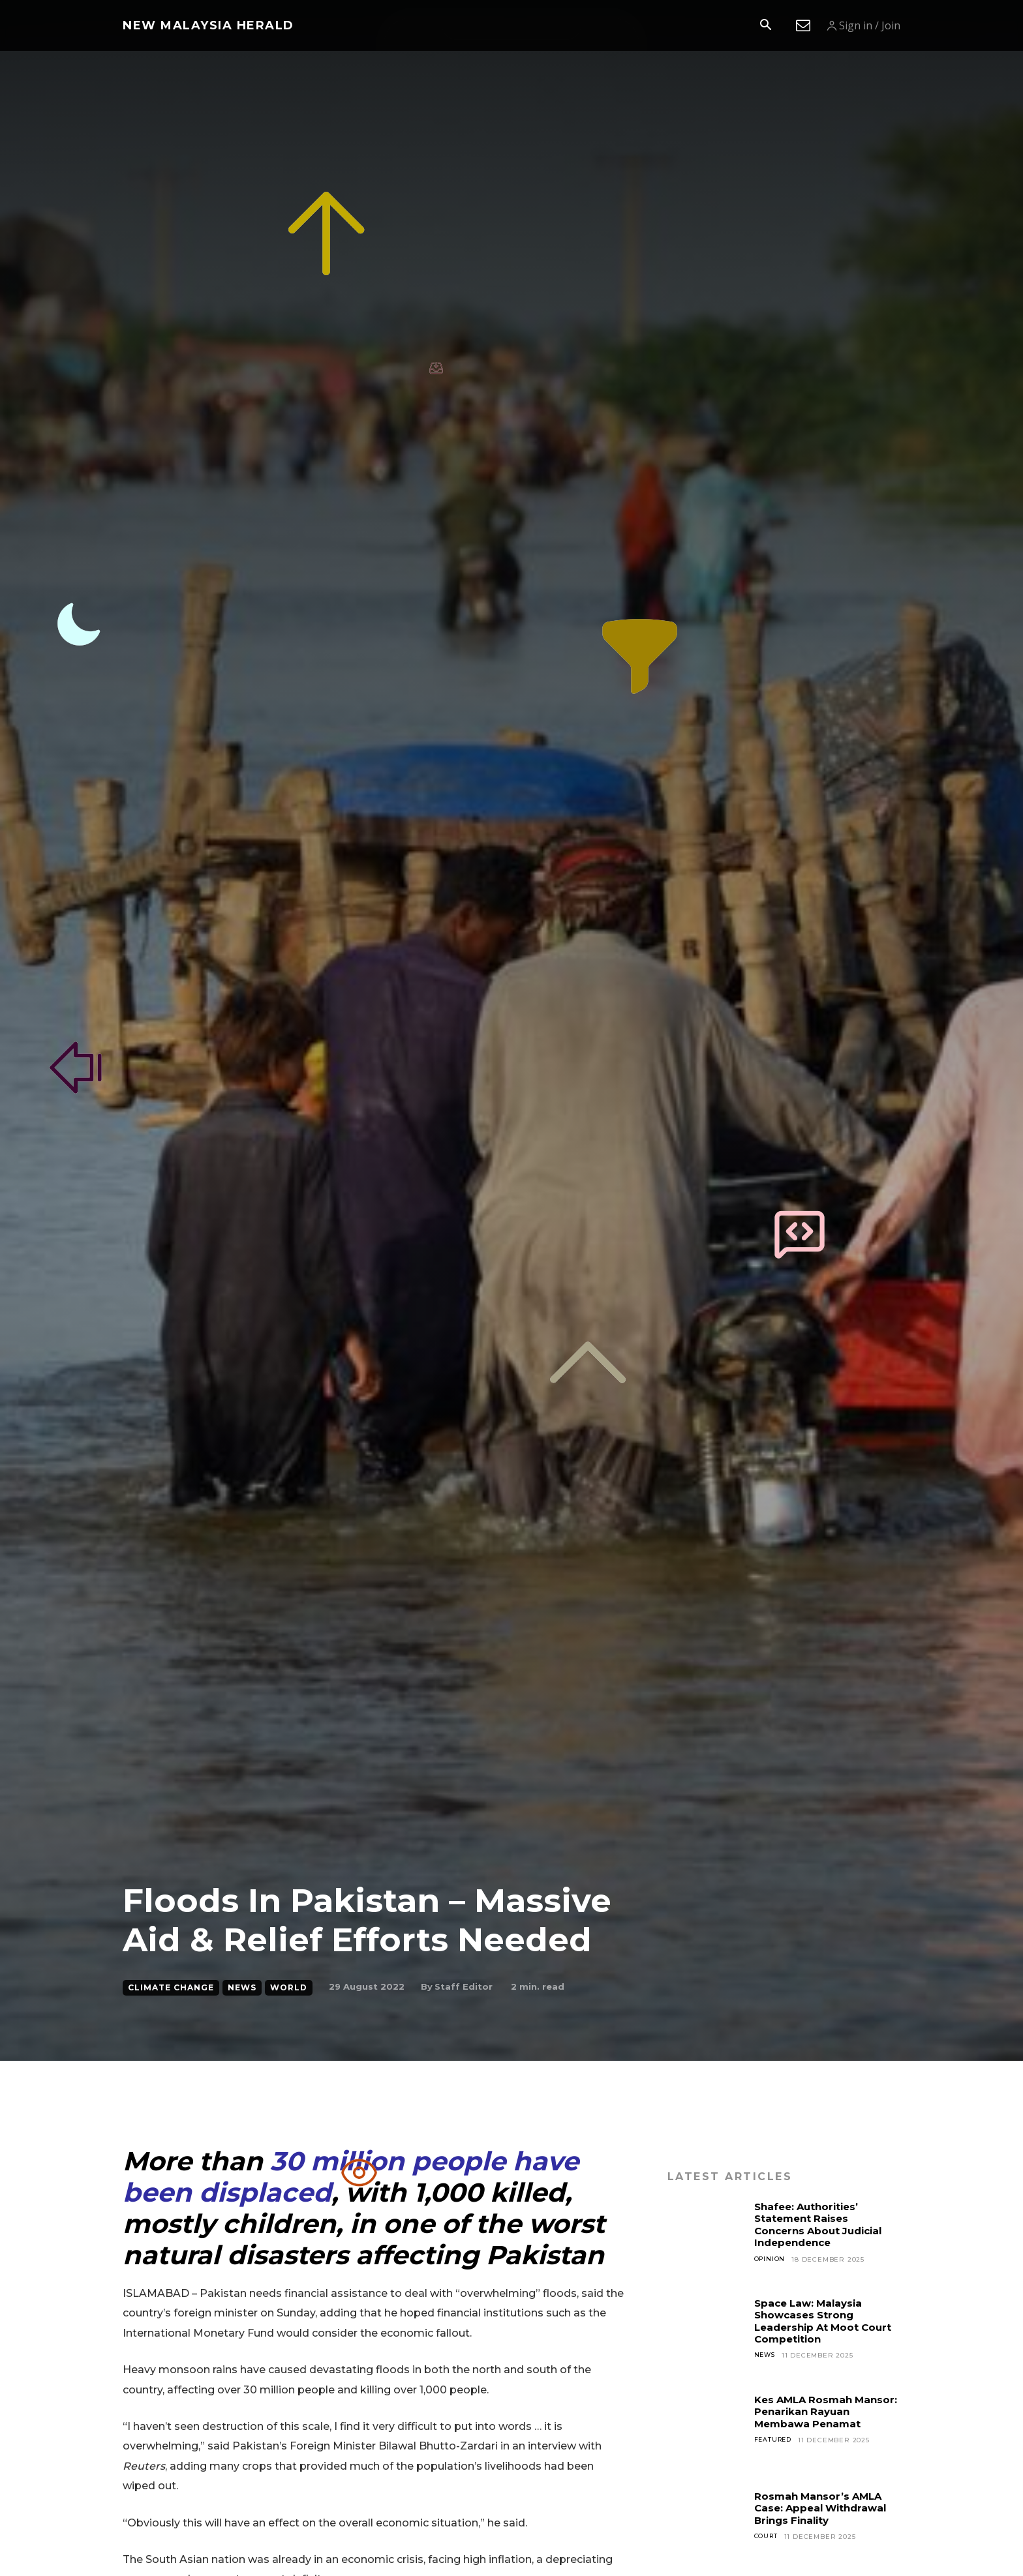 The width and height of the screenshot is (1023, 2576). What do you see at coordinates (436, 368) in the screenshot?
I see `download message to inbox` at bounding box center [436, 368].